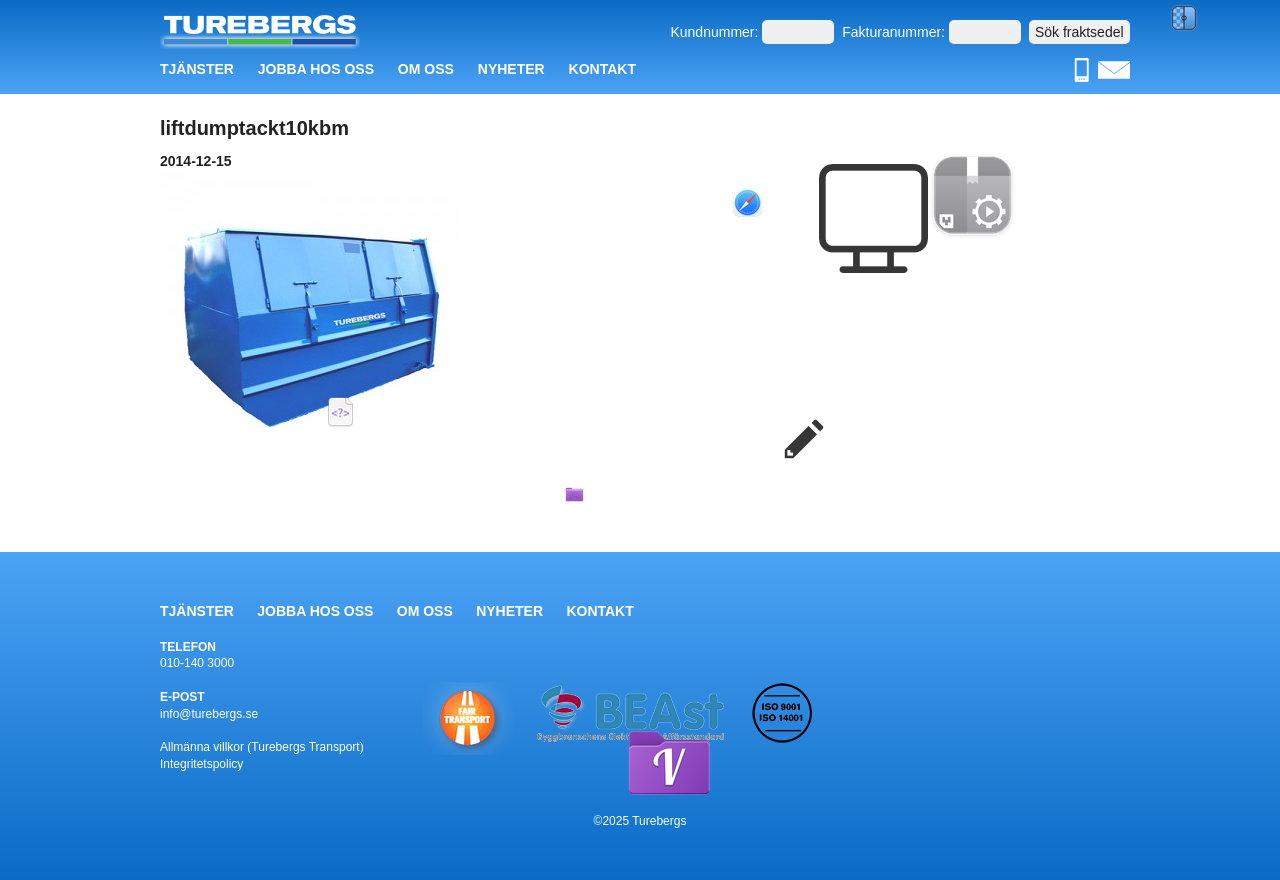 The image size is (1280, 880). I want to click on access office or productivity applications, so click(804, 439).